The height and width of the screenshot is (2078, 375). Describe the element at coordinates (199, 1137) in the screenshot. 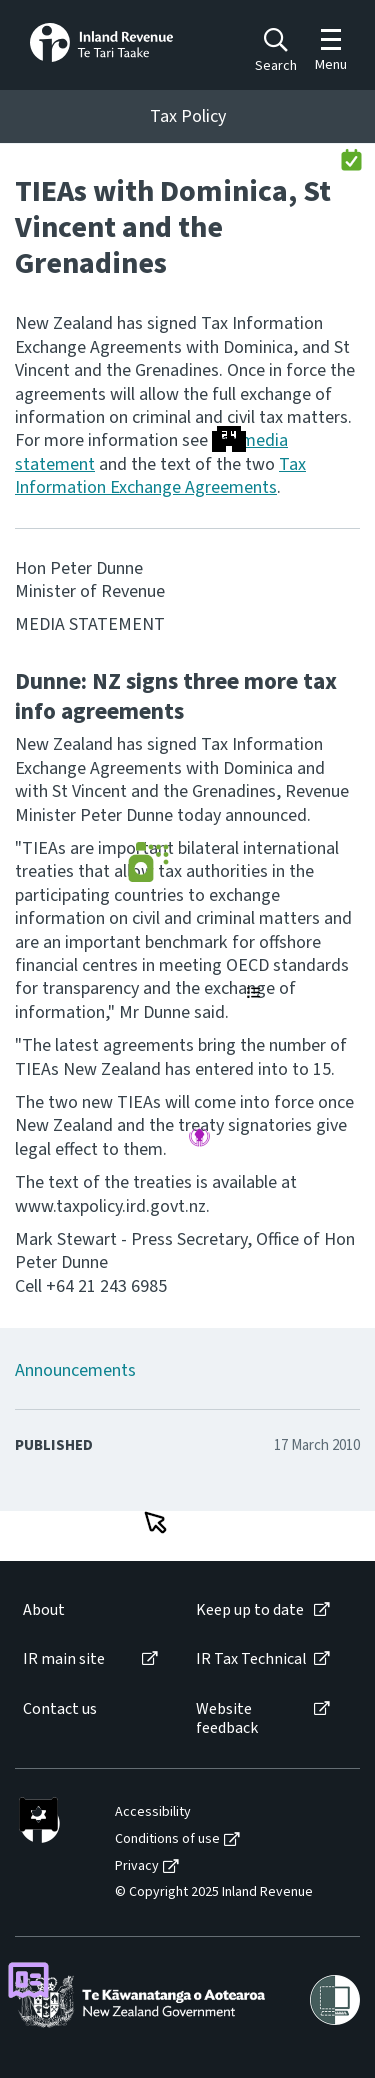

I see `open GitKraken git client` at that location.